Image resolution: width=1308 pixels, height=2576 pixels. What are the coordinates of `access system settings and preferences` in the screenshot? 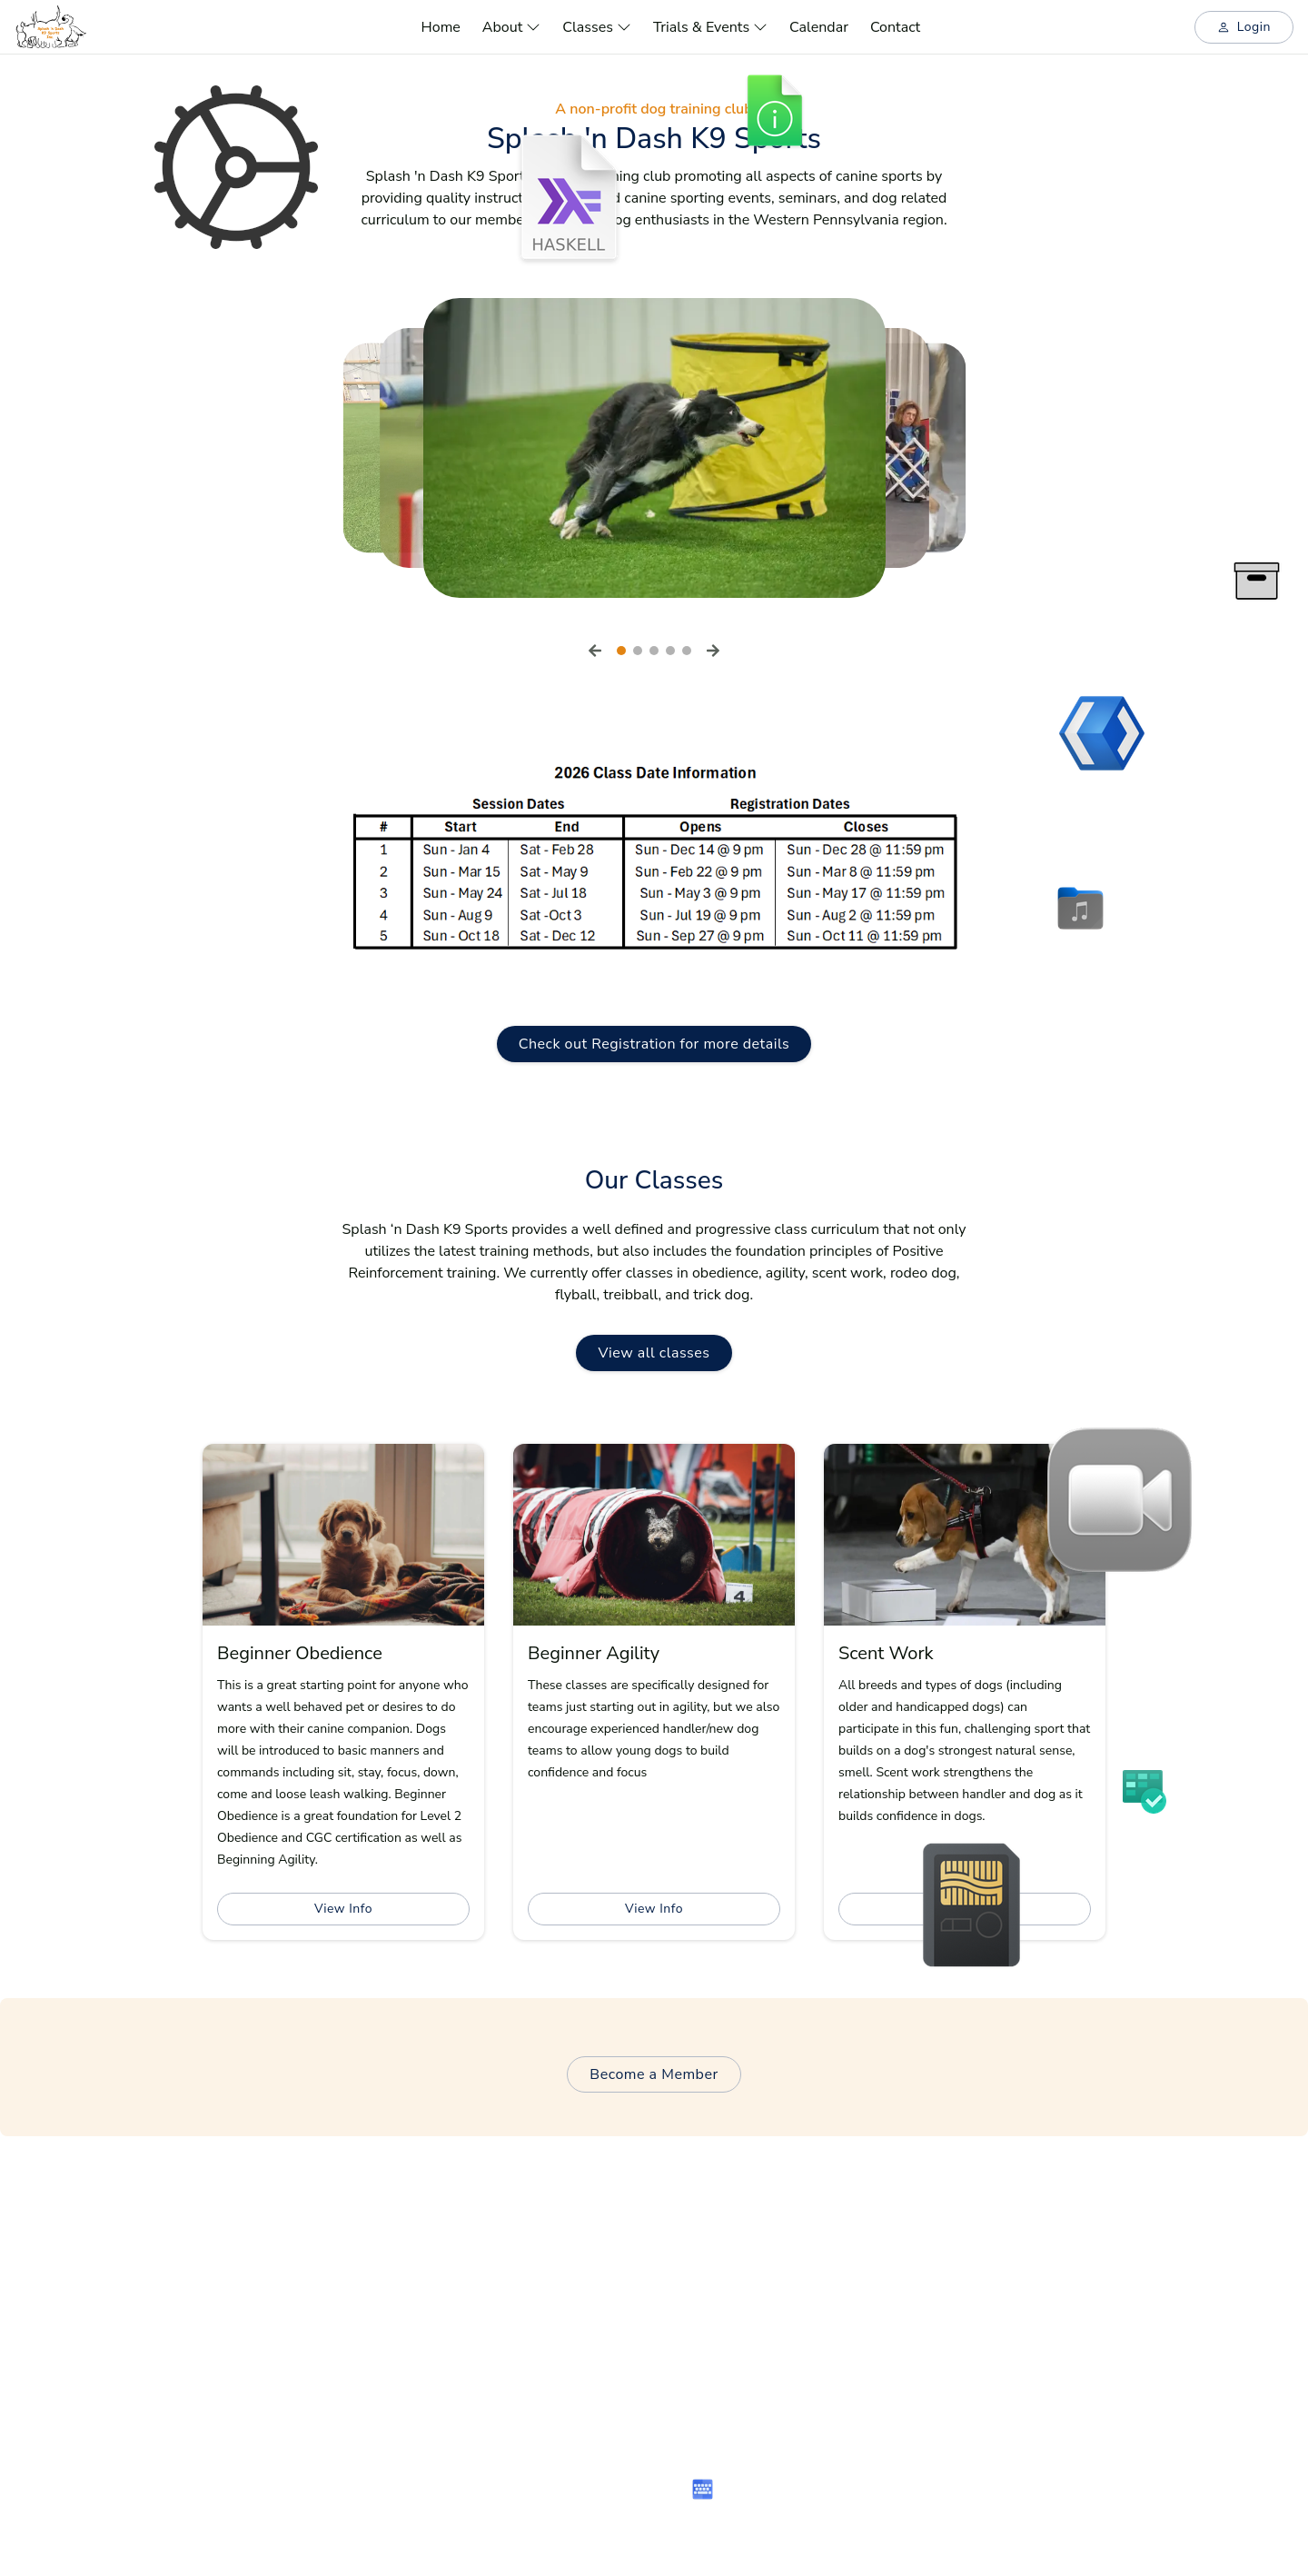 It's located at (236, 167).